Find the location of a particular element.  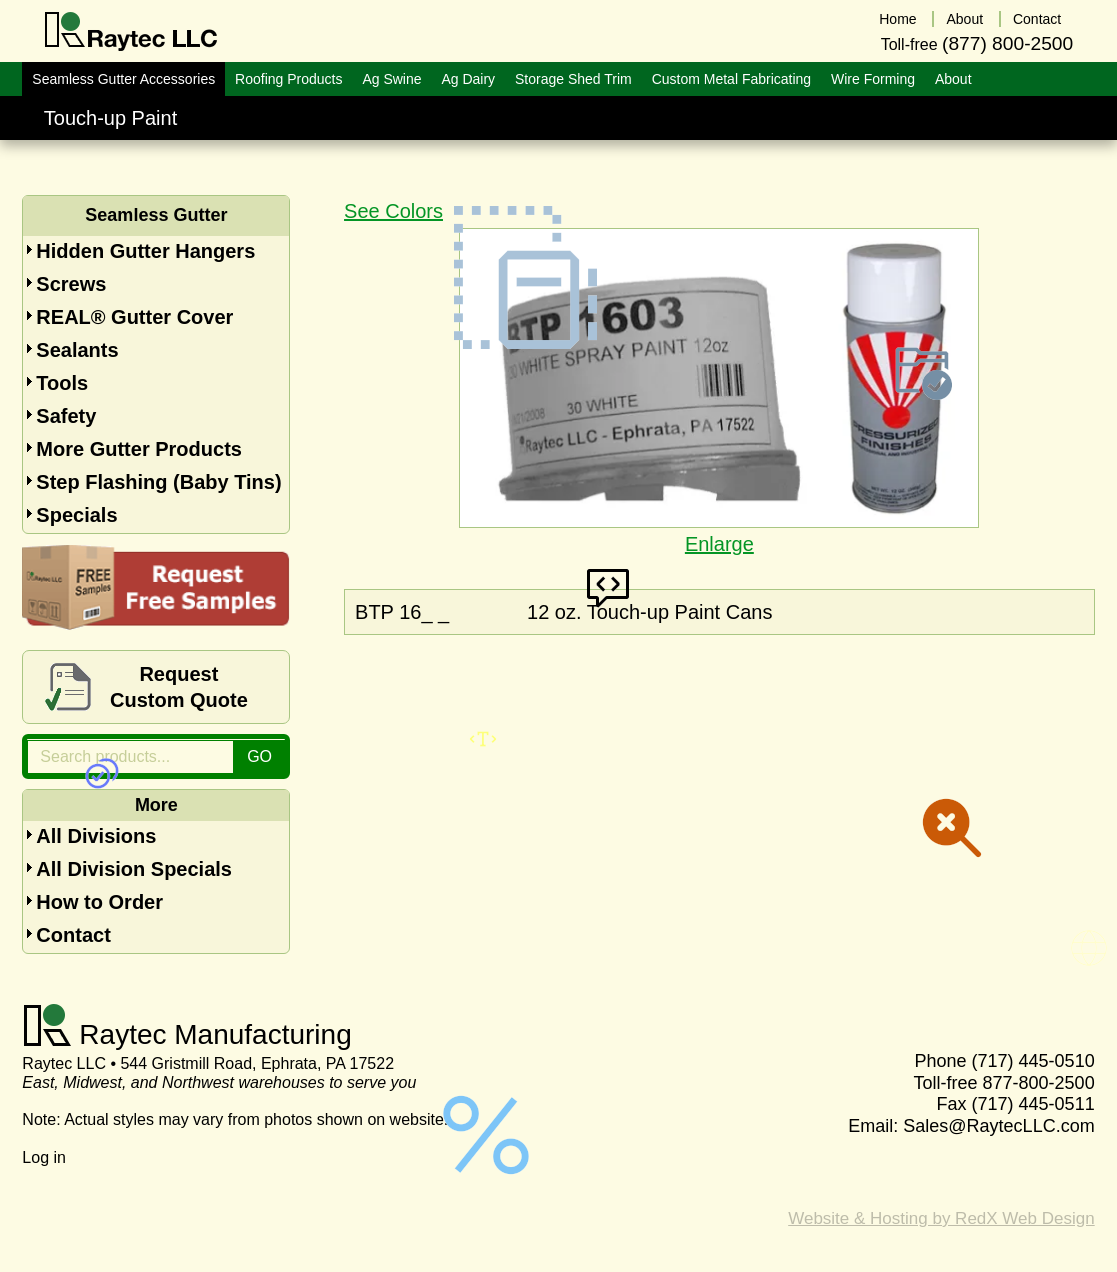

cancel or clear current search is located at coordinates (952, 828).